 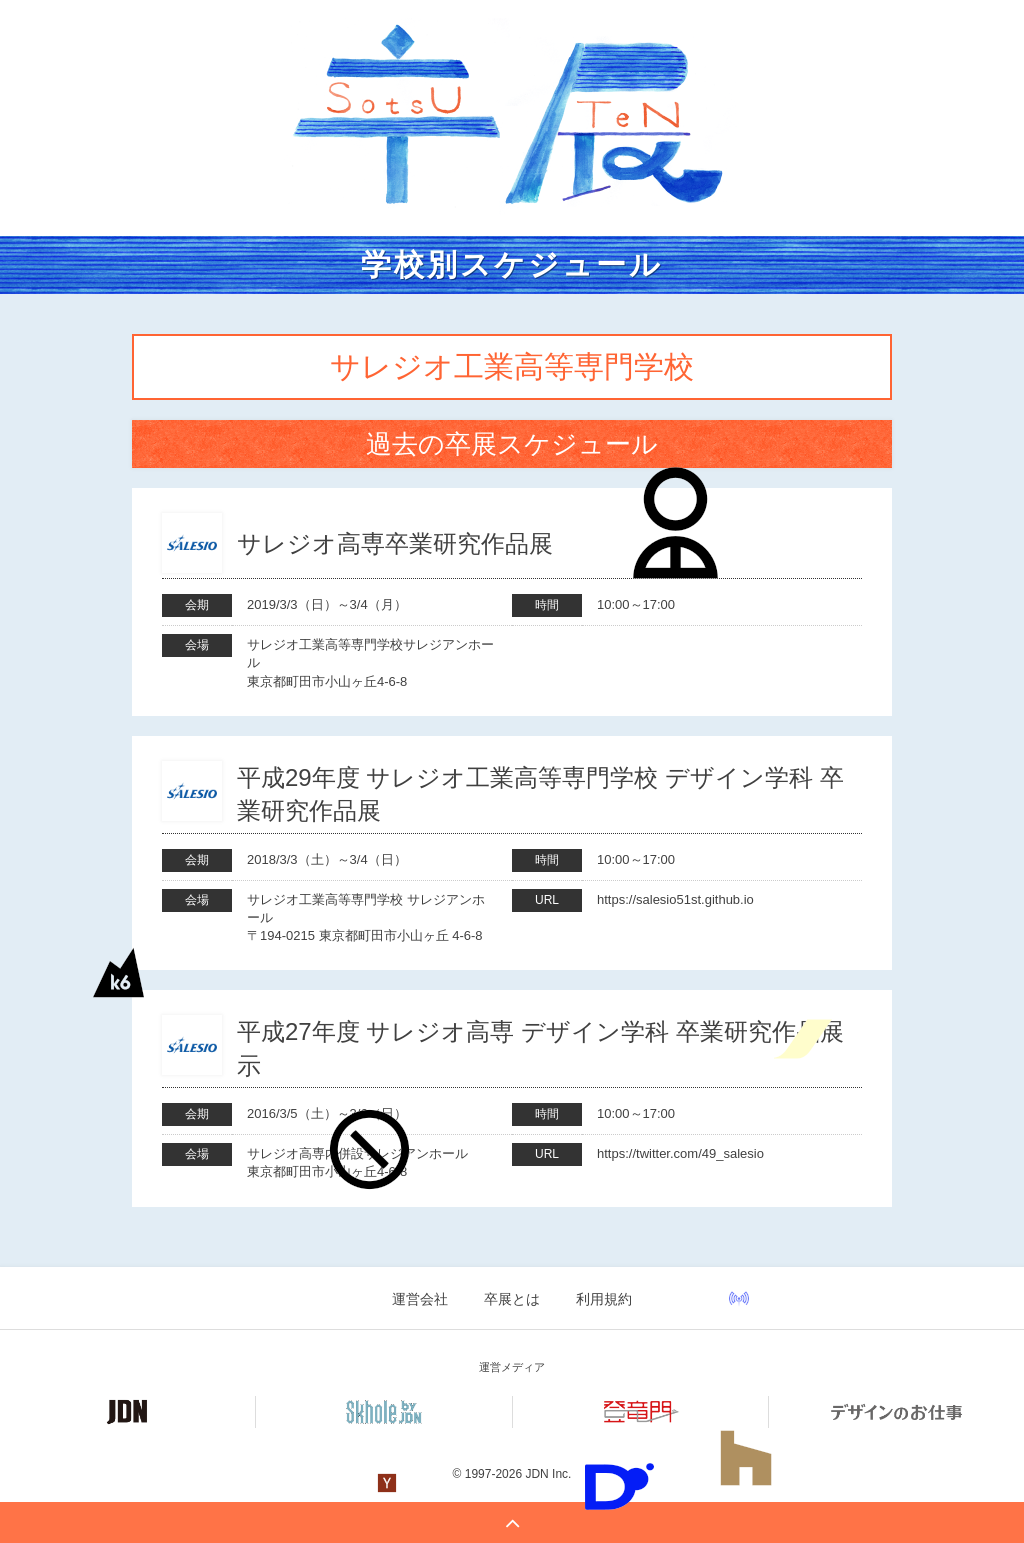 I want to click on indicates a blocked or prohibited action, so click(x=369, y=1149).